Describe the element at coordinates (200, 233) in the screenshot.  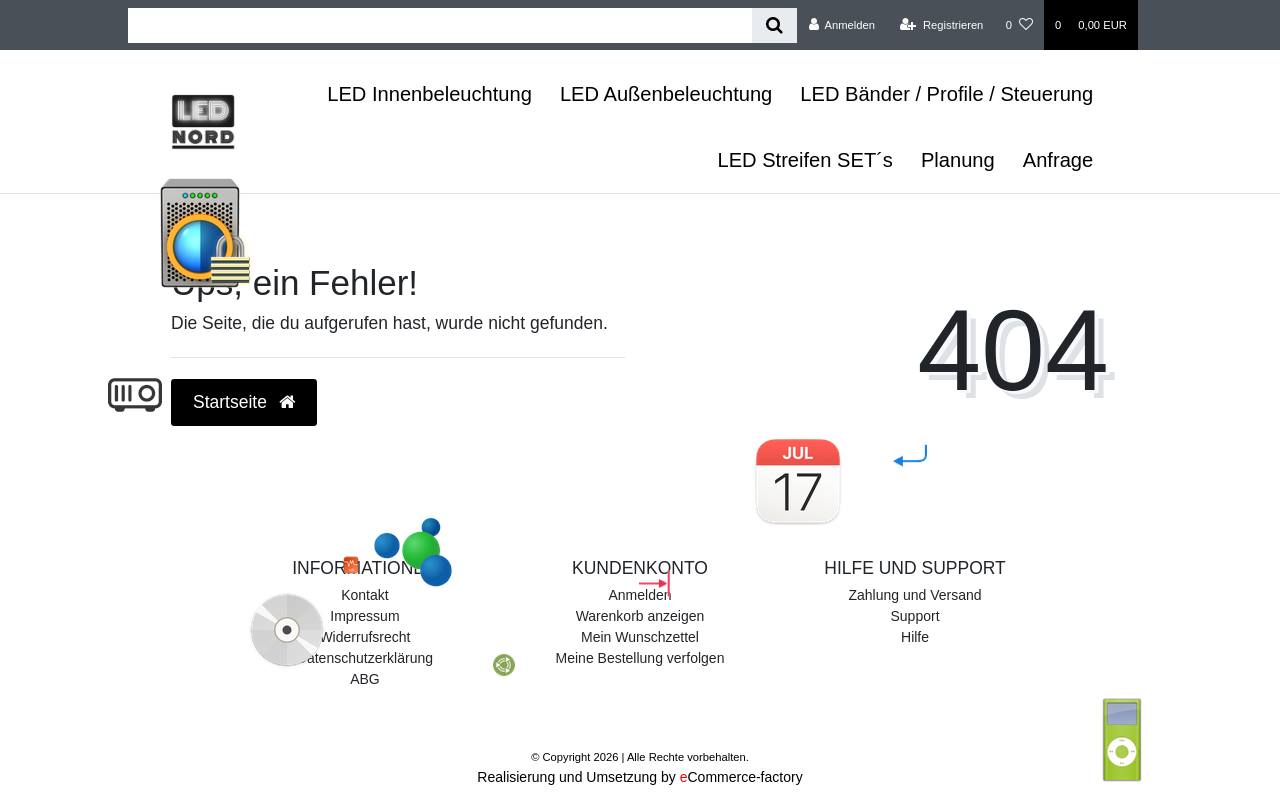
I see `locked RAID 1 storage drive` at that location.